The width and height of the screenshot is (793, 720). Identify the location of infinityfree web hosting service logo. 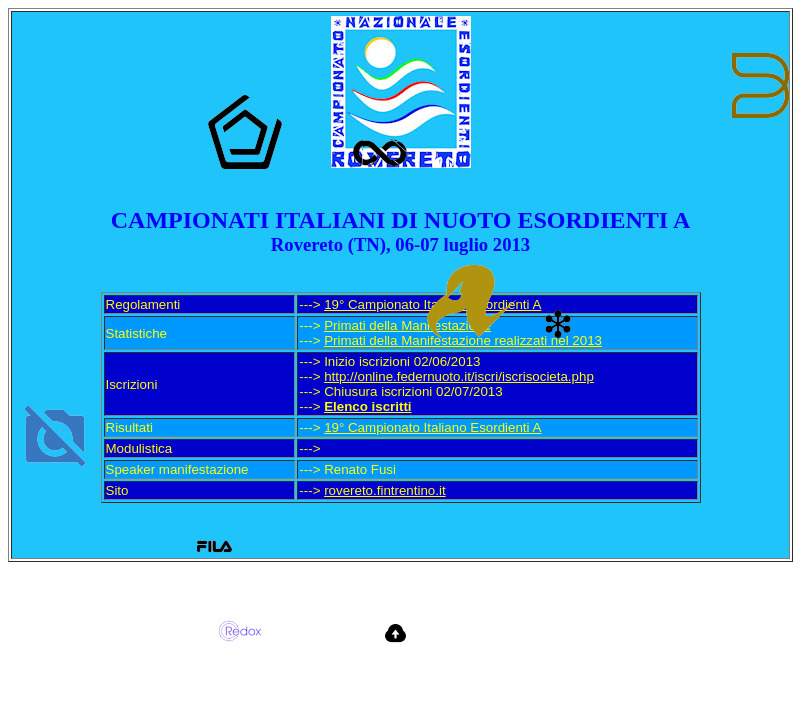
(381, 152).